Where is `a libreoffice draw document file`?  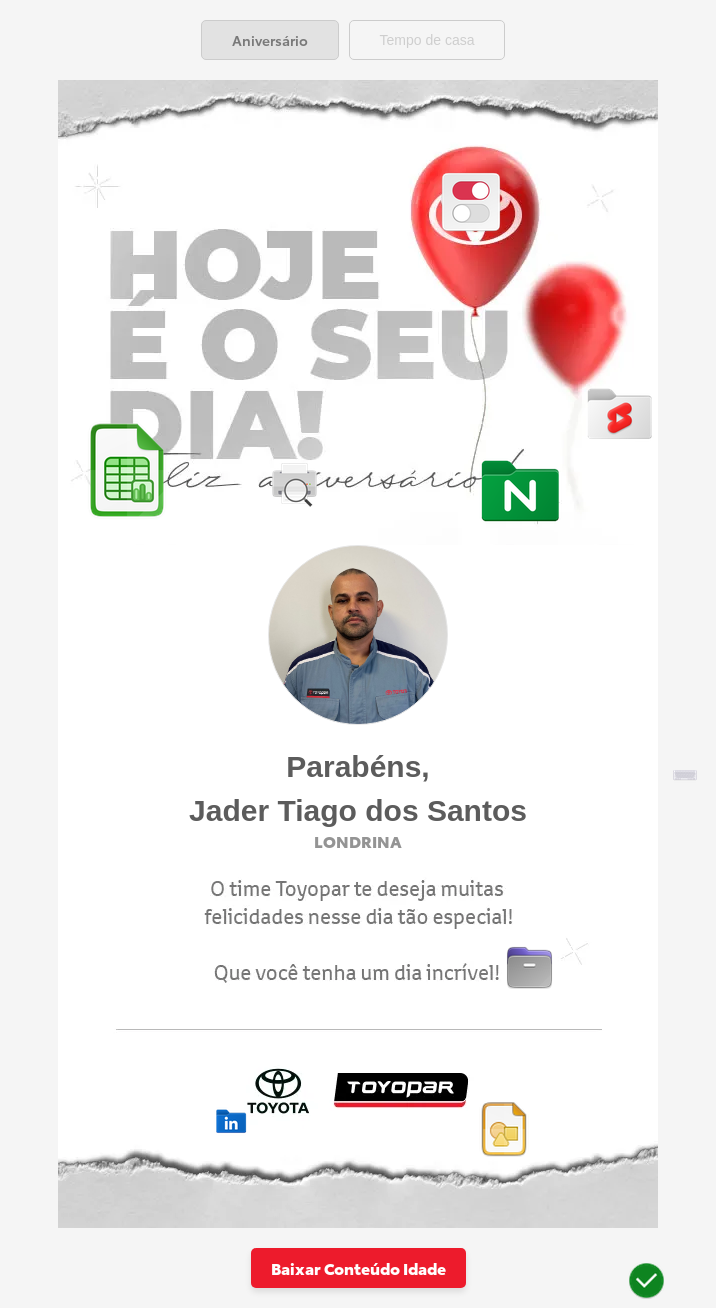 a libreoffice draw document file is located at coordinates (504, 1129).